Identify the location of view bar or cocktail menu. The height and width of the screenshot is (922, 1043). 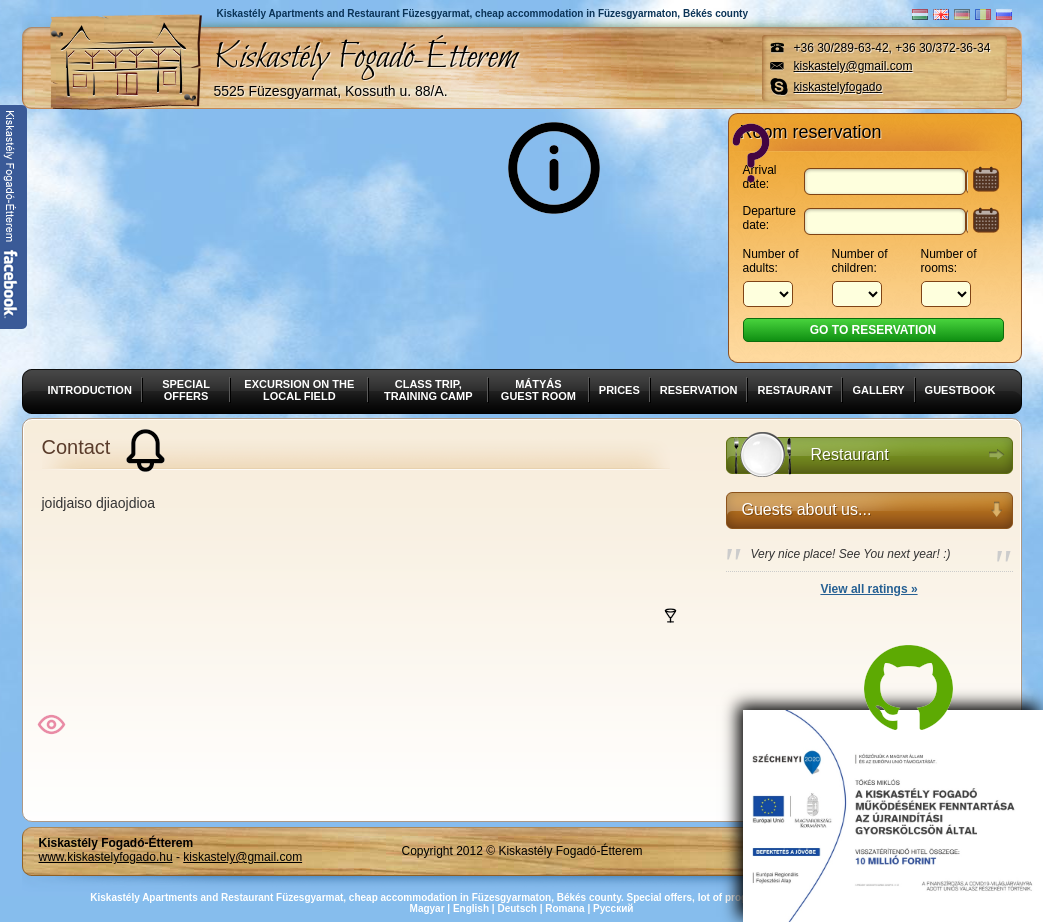
(670, 615).